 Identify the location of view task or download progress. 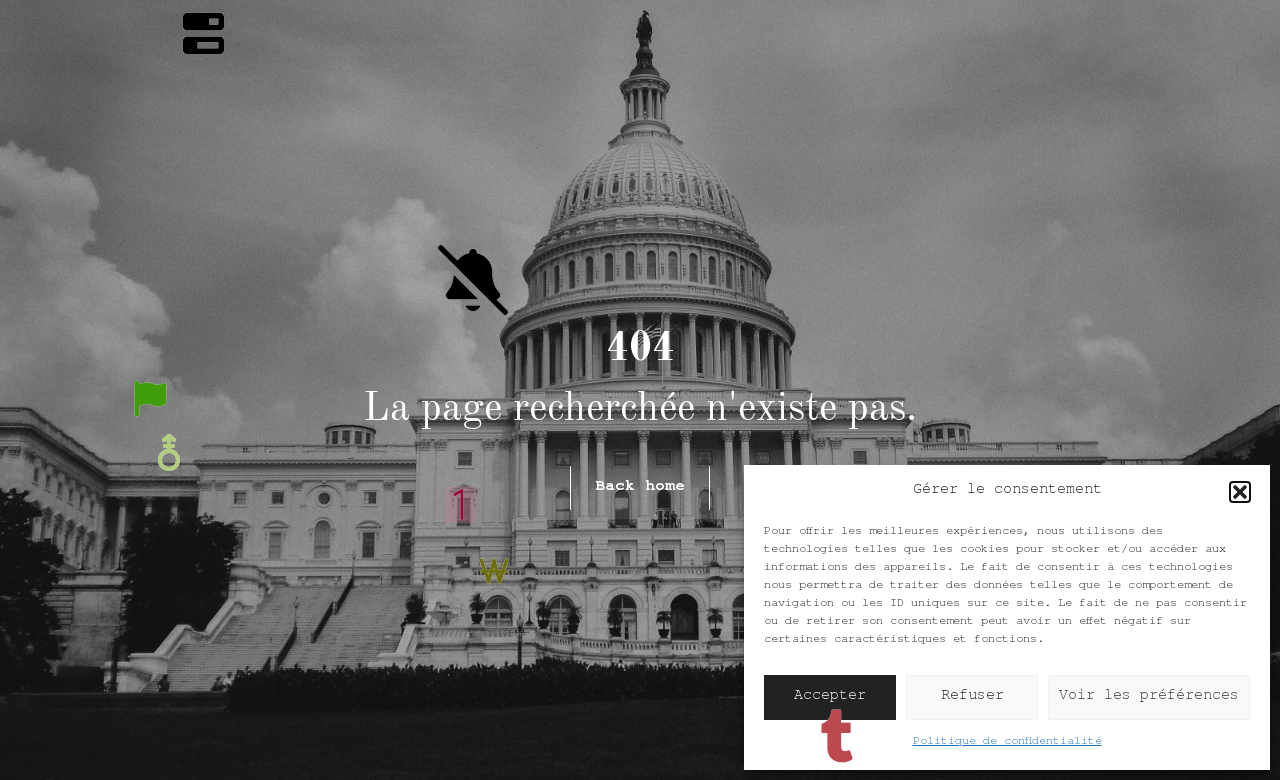
(203, 33).